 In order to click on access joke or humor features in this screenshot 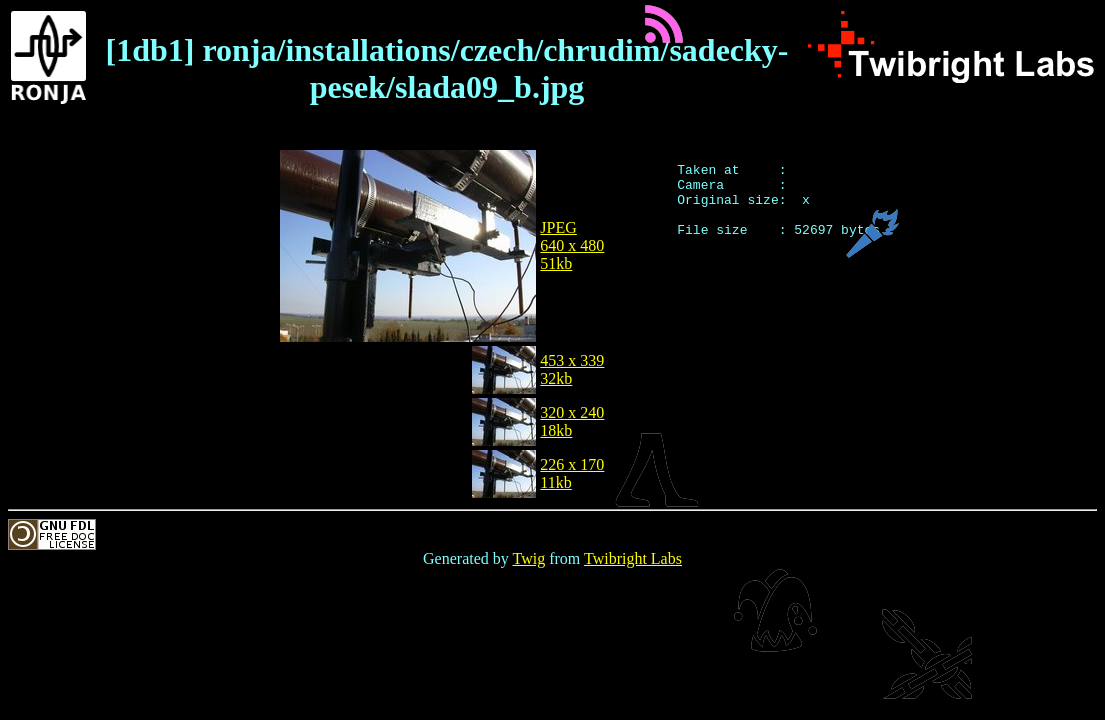, I will do `click(775, 610)`.